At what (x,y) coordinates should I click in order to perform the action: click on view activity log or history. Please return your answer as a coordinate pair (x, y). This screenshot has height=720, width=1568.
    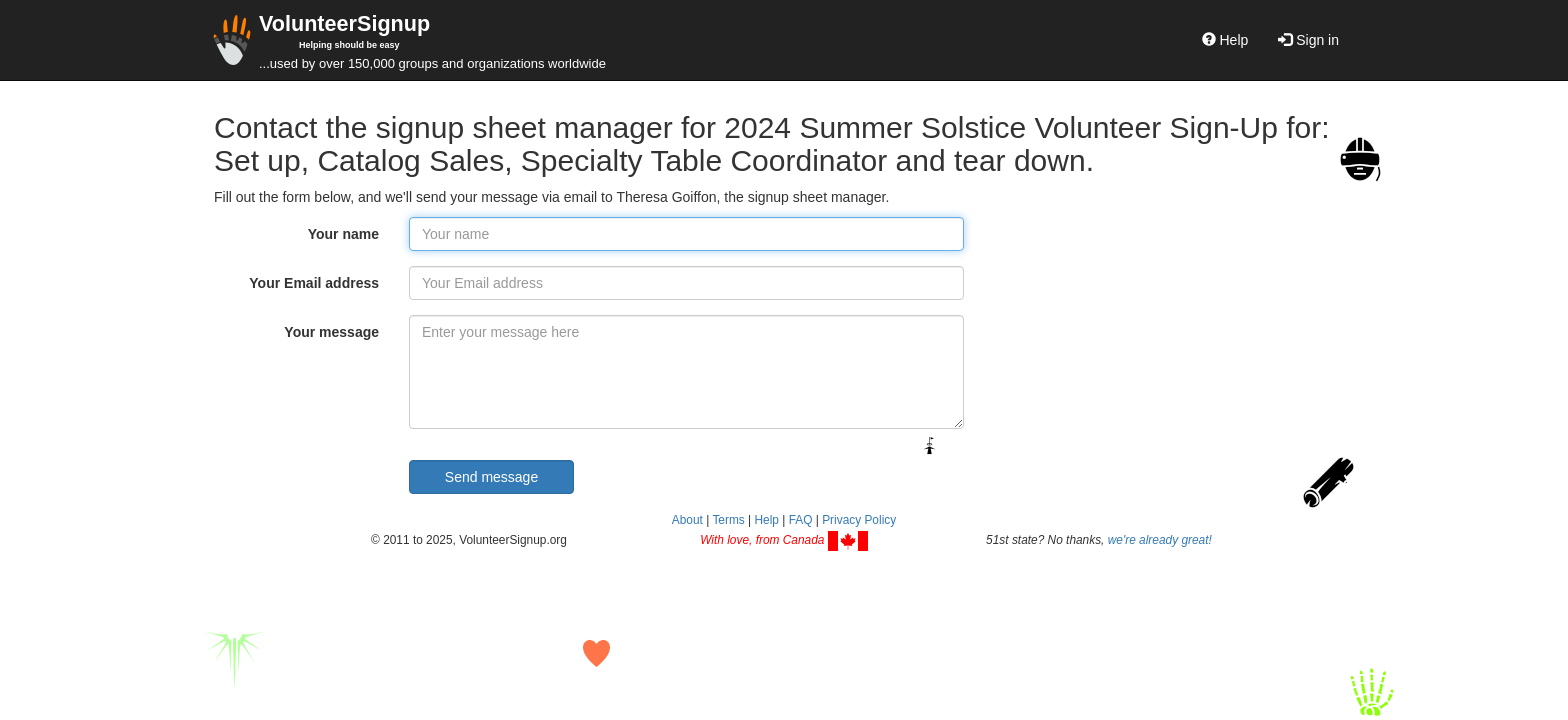
    Looking at the image, I should click on (1328, 482).